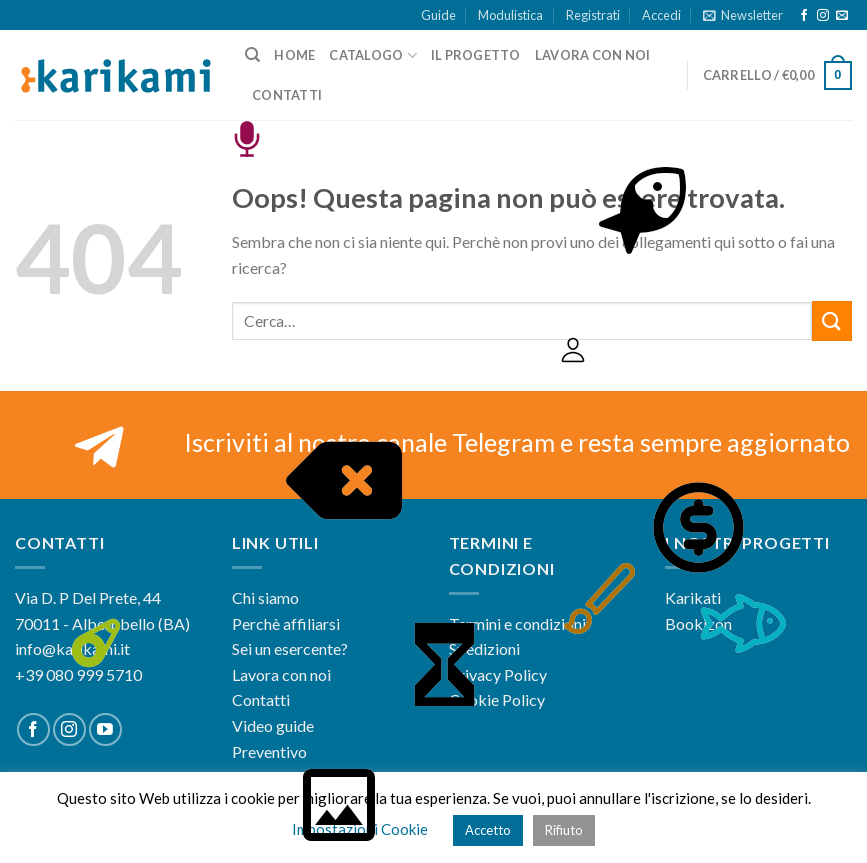  What do you see at coordinates (350, 480) in the screenshot?
I see `delete the last character typed` at bounding box center [350, 480].